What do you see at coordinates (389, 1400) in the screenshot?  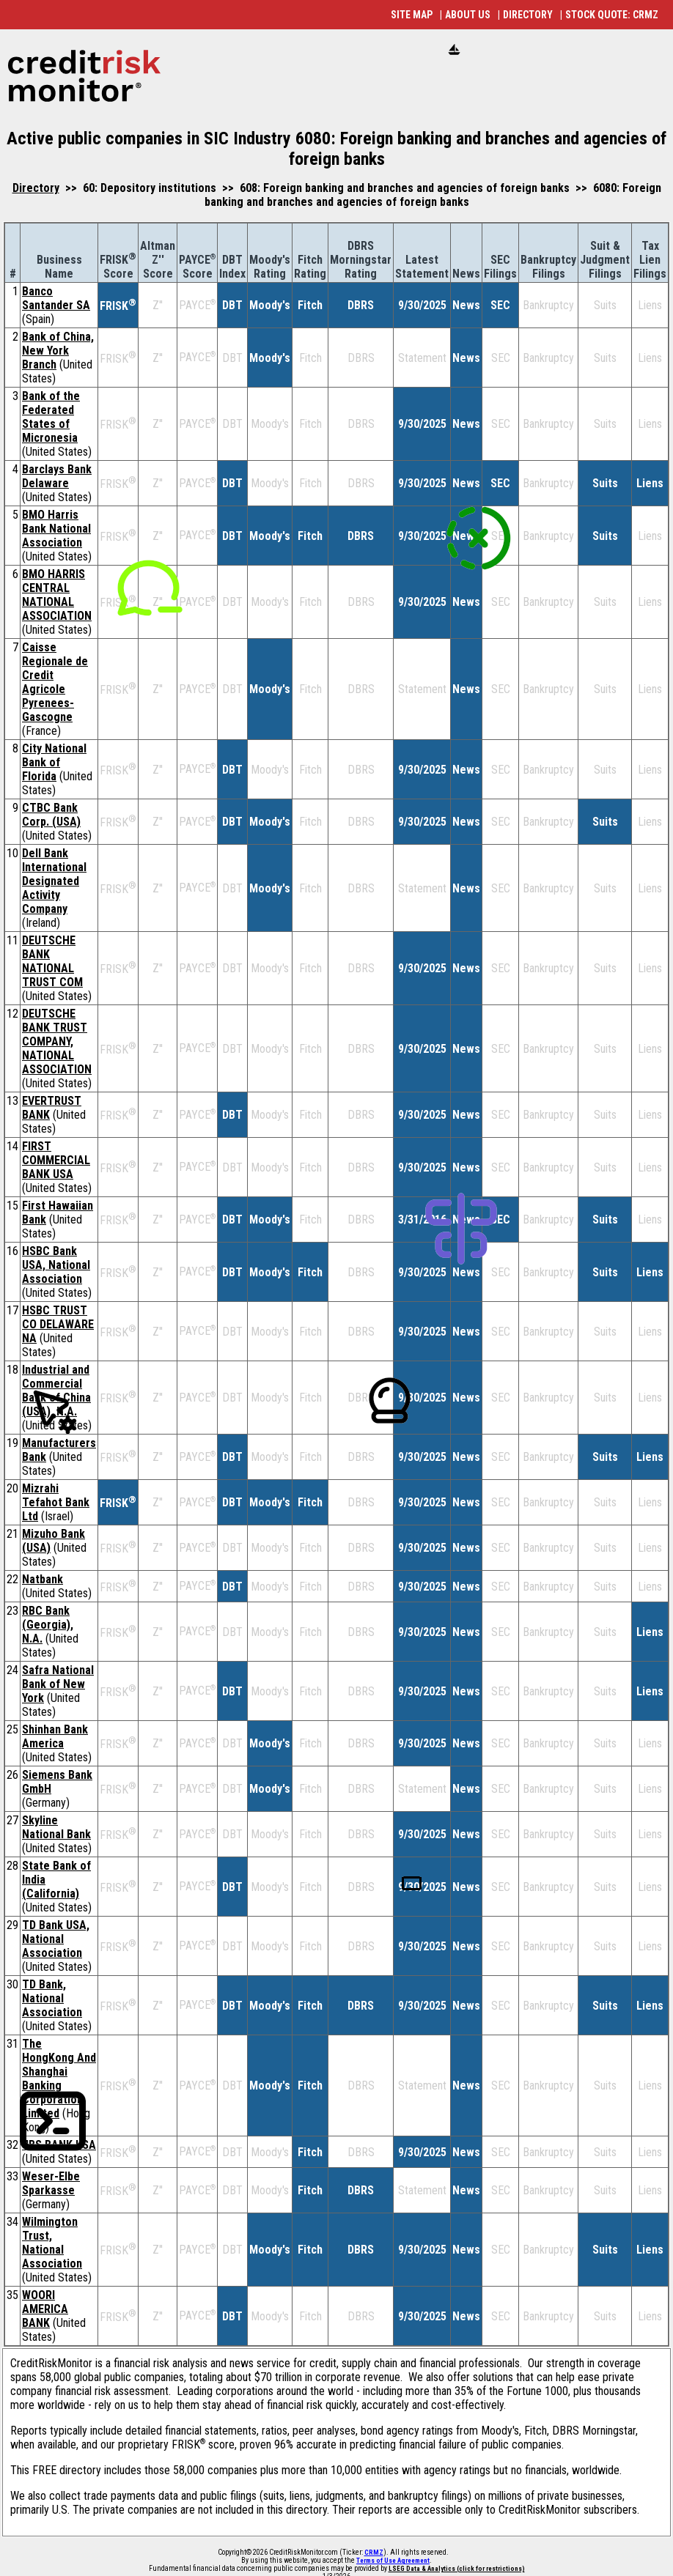 I see `access fortune or prediction features` at bounding box center [389, 1400].